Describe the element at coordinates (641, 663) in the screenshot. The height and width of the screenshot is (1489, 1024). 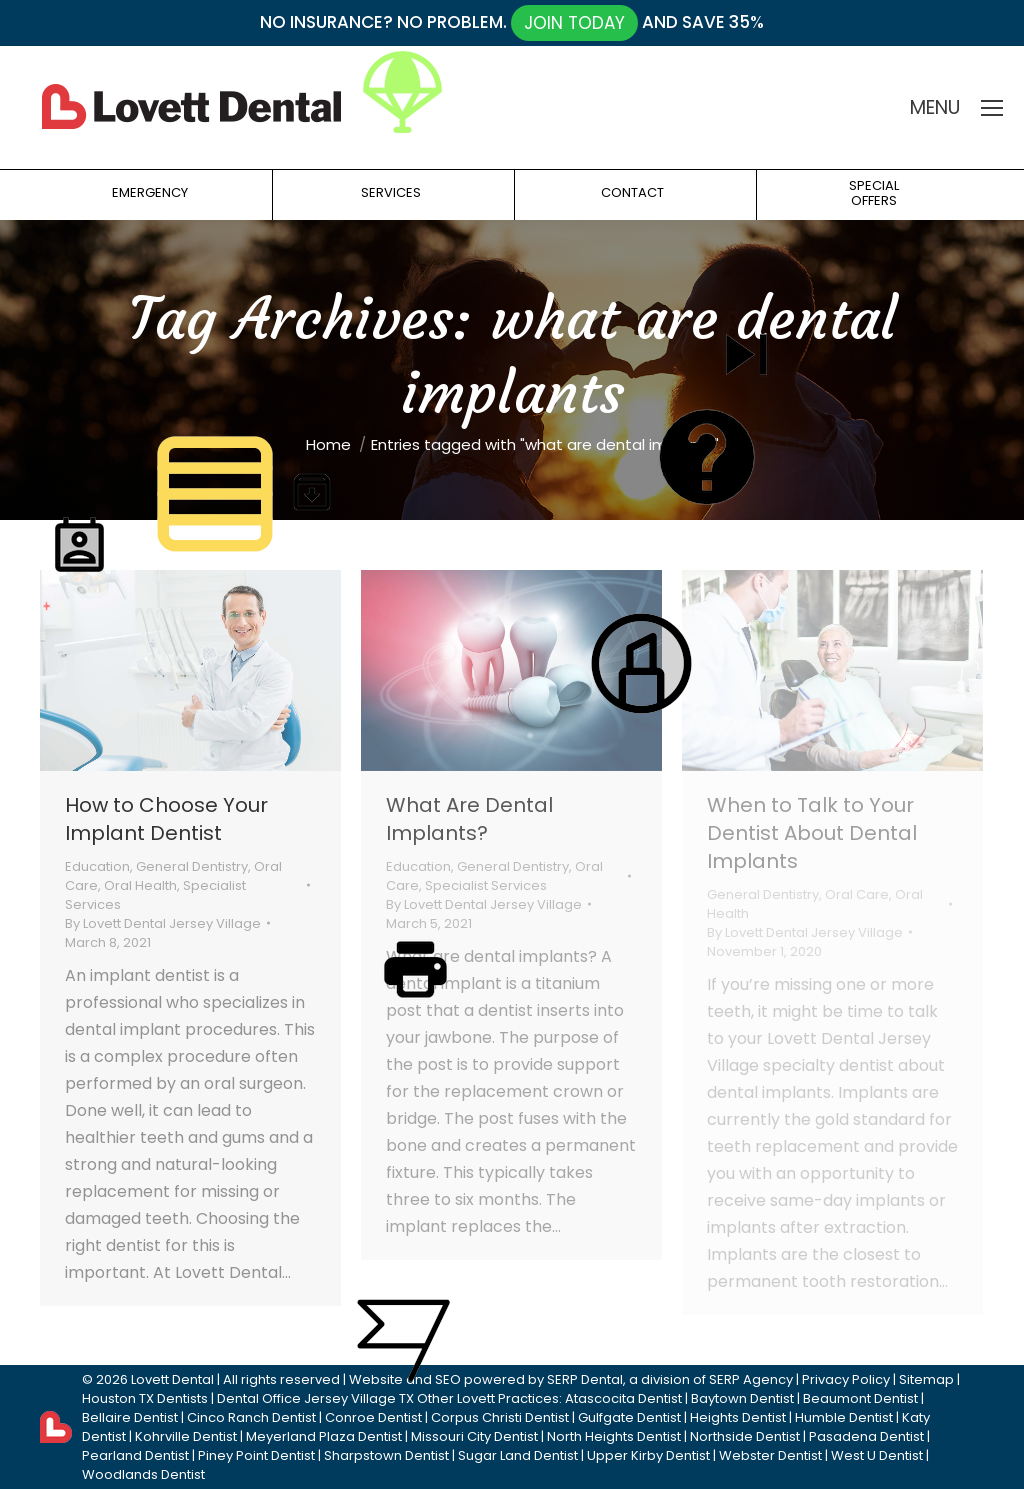
I see `activate highlighter tool for text markup` at that location.